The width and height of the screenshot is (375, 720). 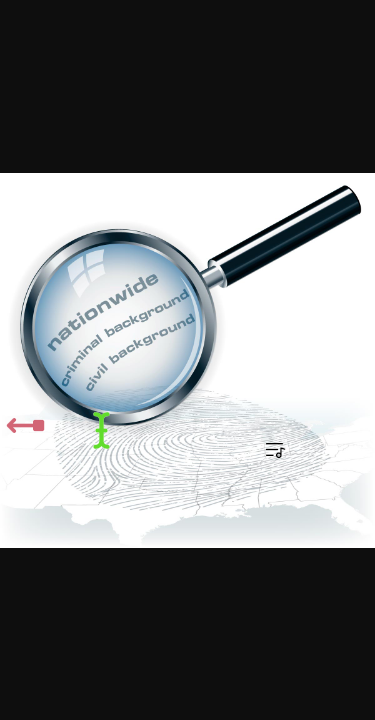 What do you see at coordinates (274, 449) in the screenshot?
I see `view or manage your playlist` at bounding box center [274, 449].